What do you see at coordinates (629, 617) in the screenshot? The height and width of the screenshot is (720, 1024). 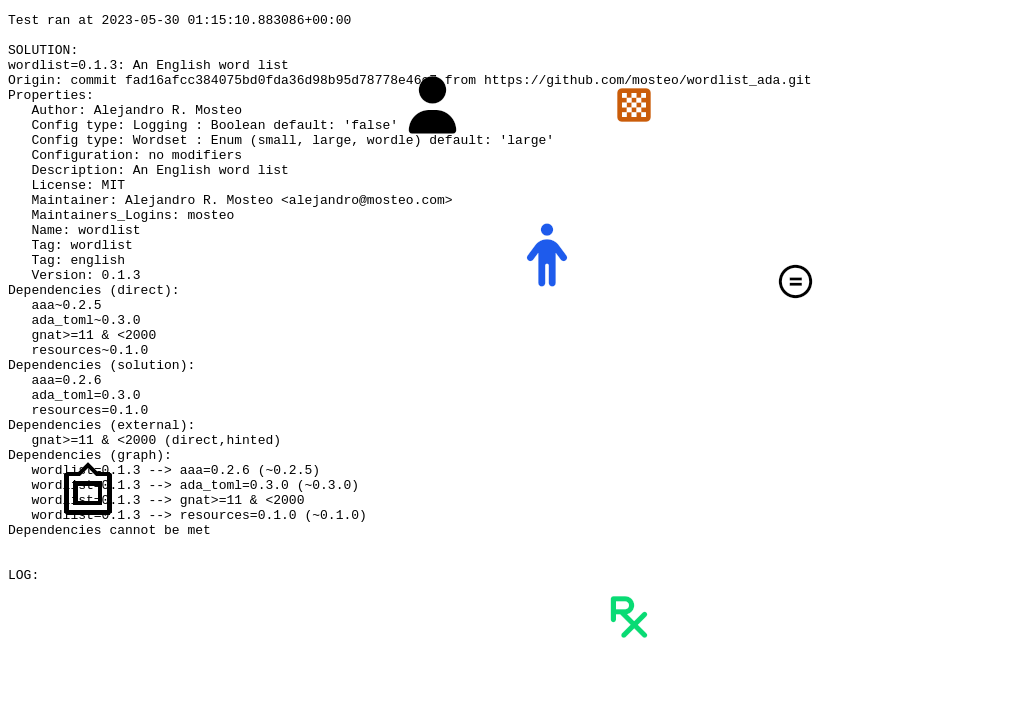 I see `view prescription details` at bounding box center [629, 617].